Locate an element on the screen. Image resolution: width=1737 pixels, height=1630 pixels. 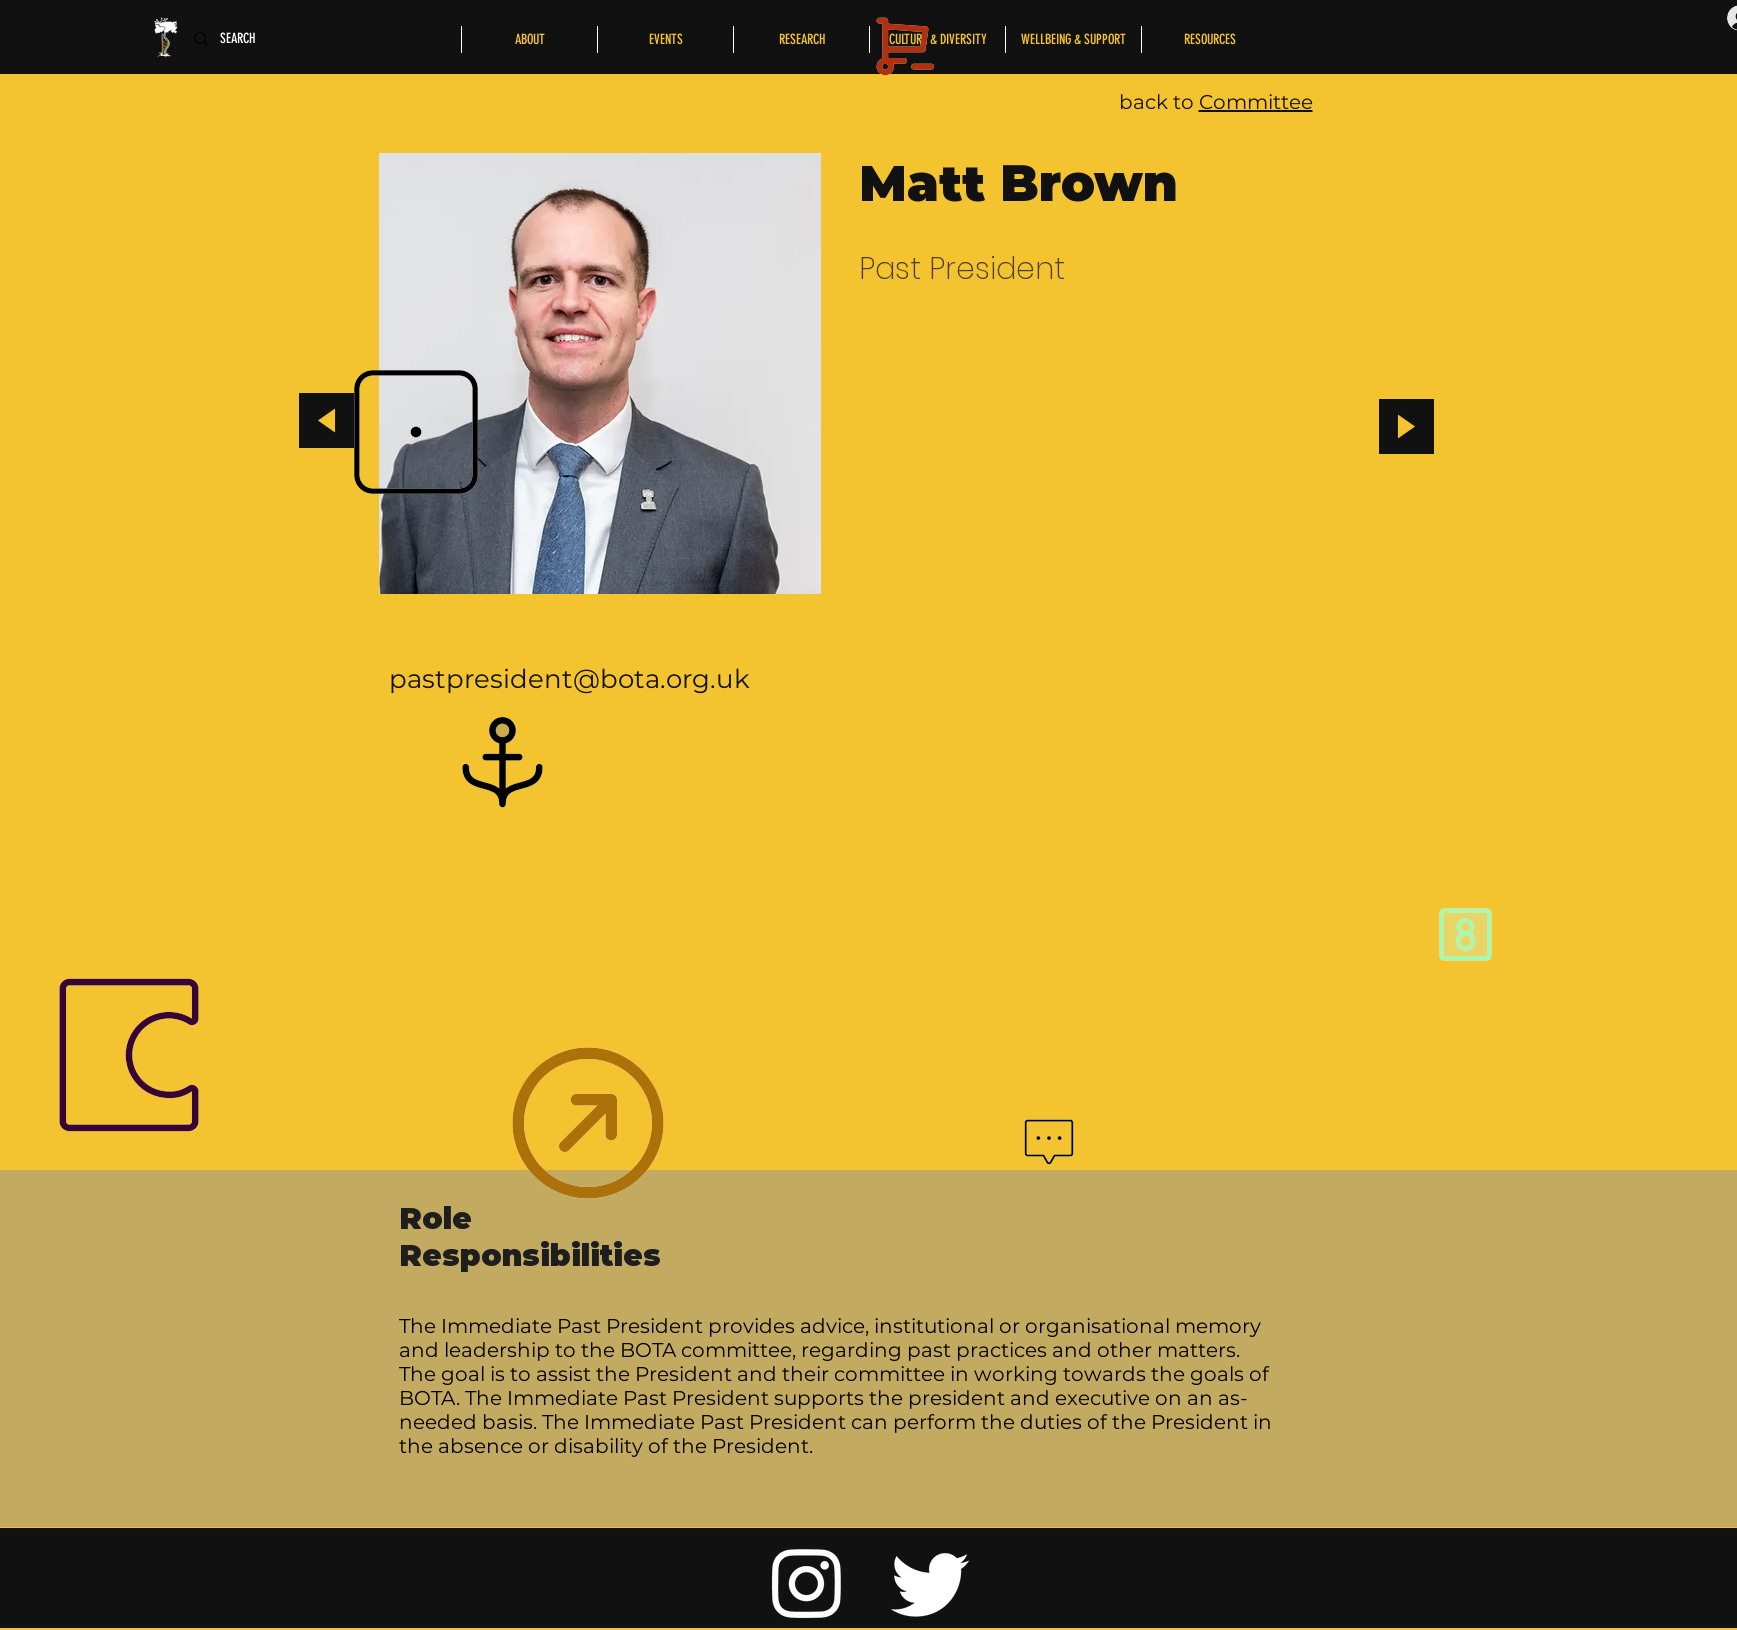
remove an item from your cart is located at coordinates (902, 46).